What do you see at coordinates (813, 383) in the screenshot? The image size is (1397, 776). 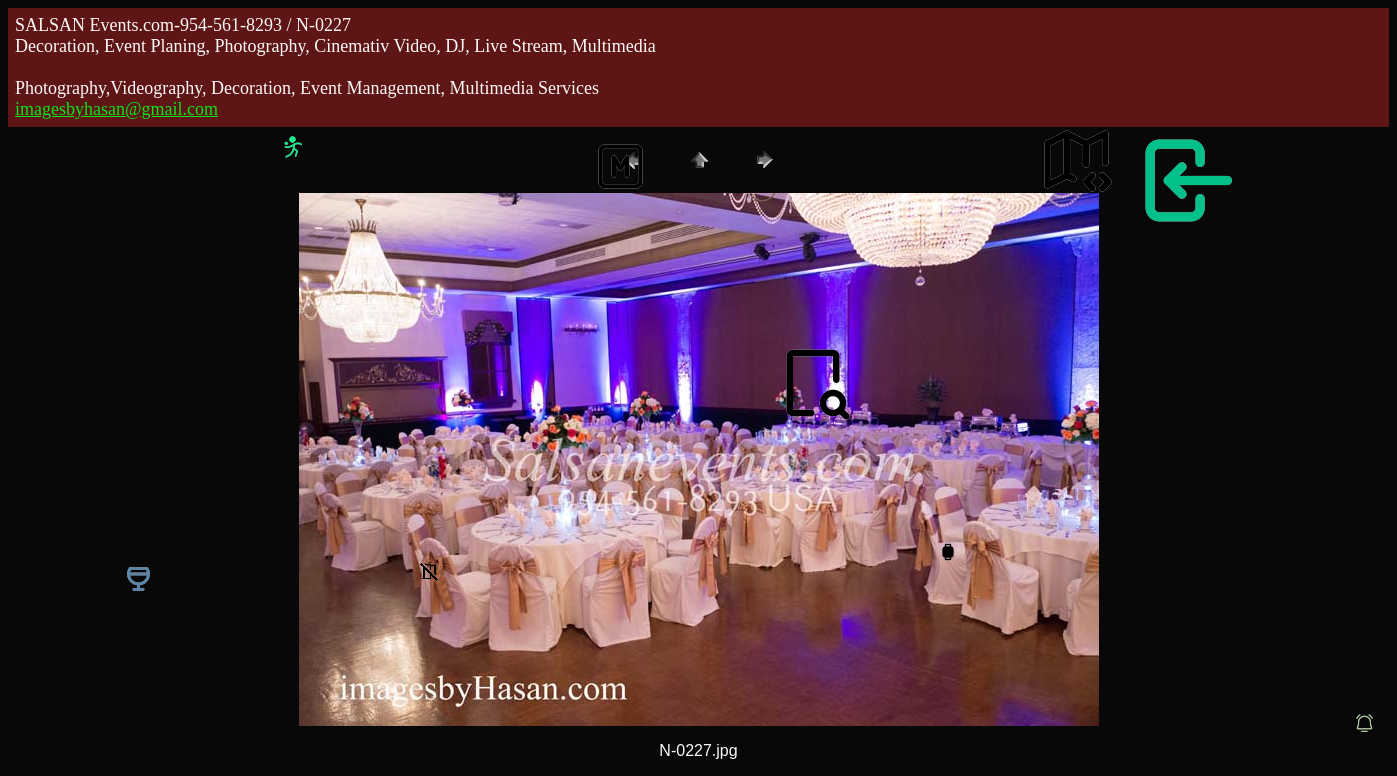 I see `search for a tablet device` at bounding box center [813, 383].